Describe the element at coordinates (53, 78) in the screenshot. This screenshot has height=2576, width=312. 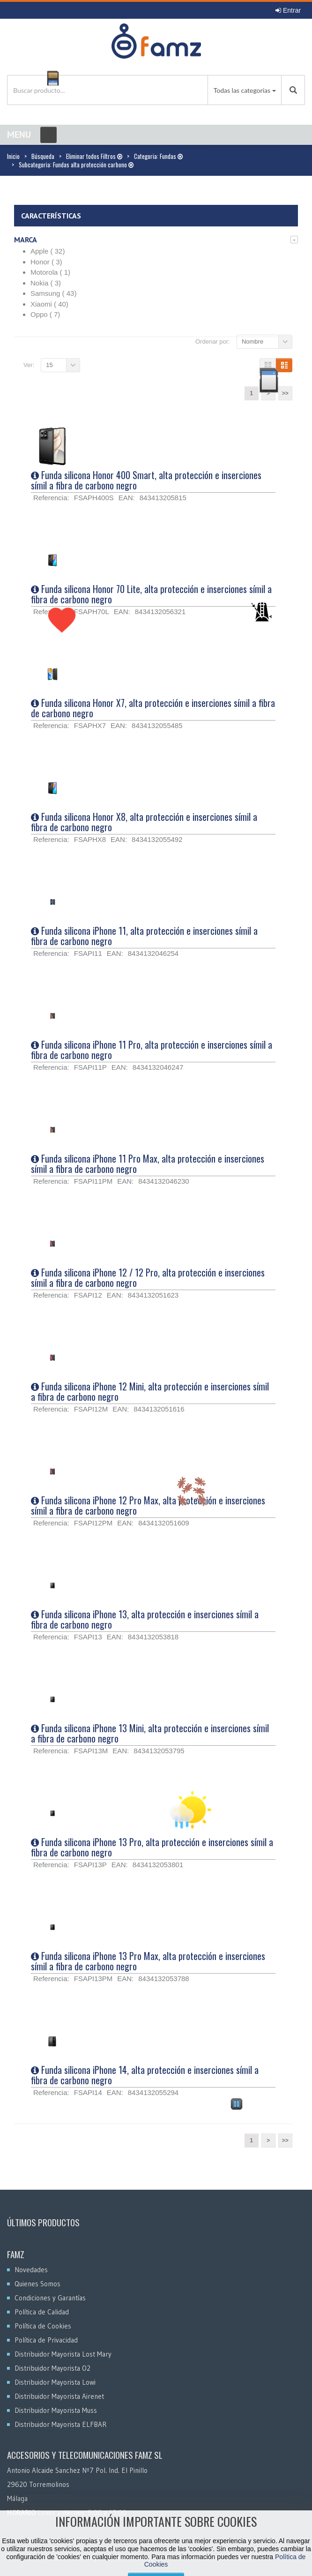
I see `access removable storage device` at that location.